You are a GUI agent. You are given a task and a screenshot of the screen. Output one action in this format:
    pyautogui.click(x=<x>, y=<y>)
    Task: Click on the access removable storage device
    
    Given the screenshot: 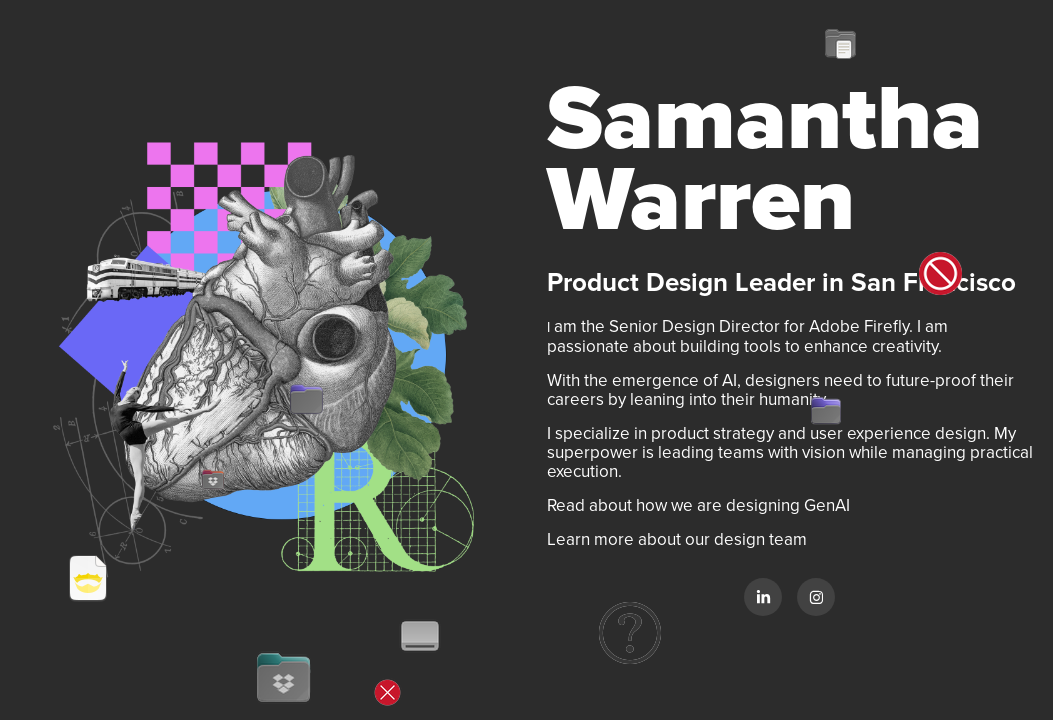 What is the action you would take?
    pyautogui.click(x=420, y=636)
    